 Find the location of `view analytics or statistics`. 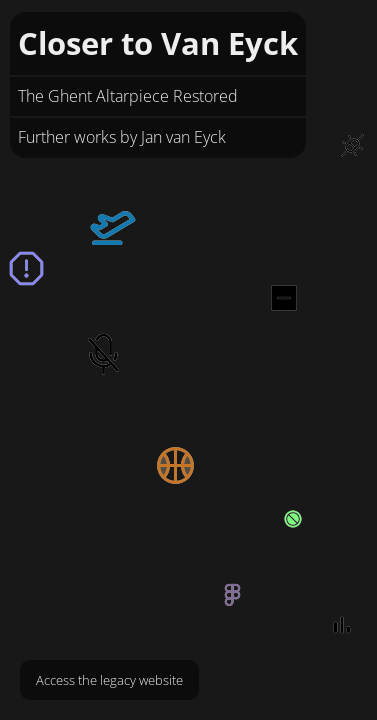

view analytics or statistics is located at coordinates (342, 625).